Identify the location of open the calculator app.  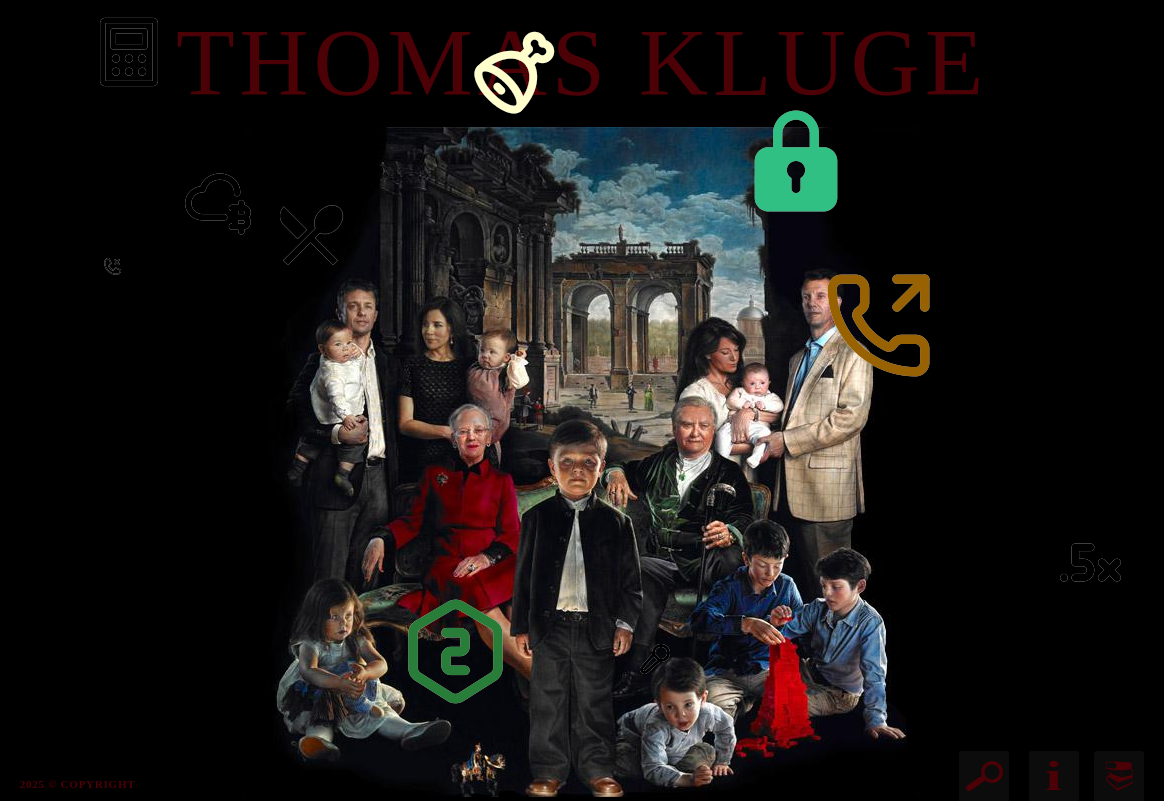
(129, 52).